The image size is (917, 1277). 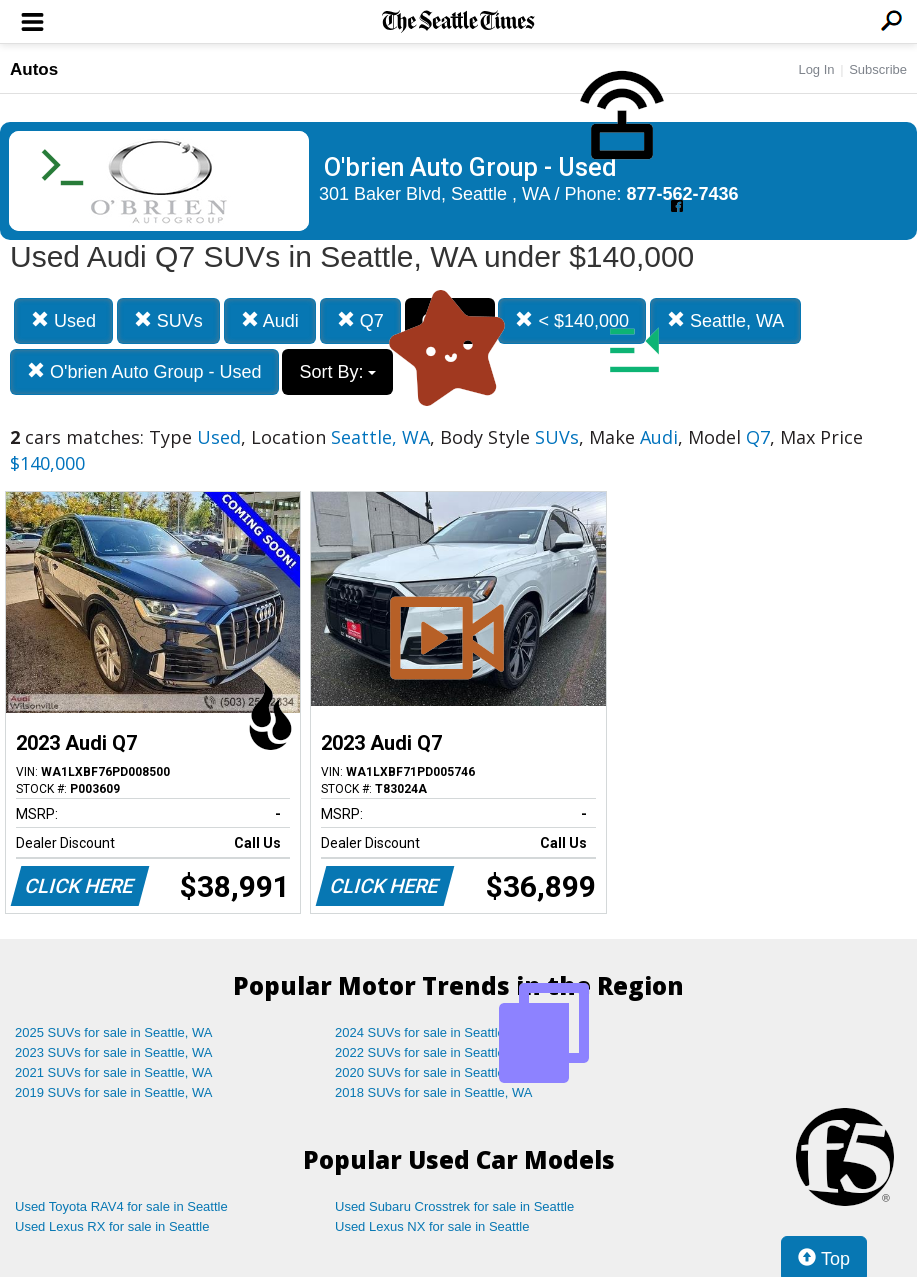 What do you see at coordinates (622, 115) in the screenshot?
I see `access router or network settings` at bounding box center [622, 115].